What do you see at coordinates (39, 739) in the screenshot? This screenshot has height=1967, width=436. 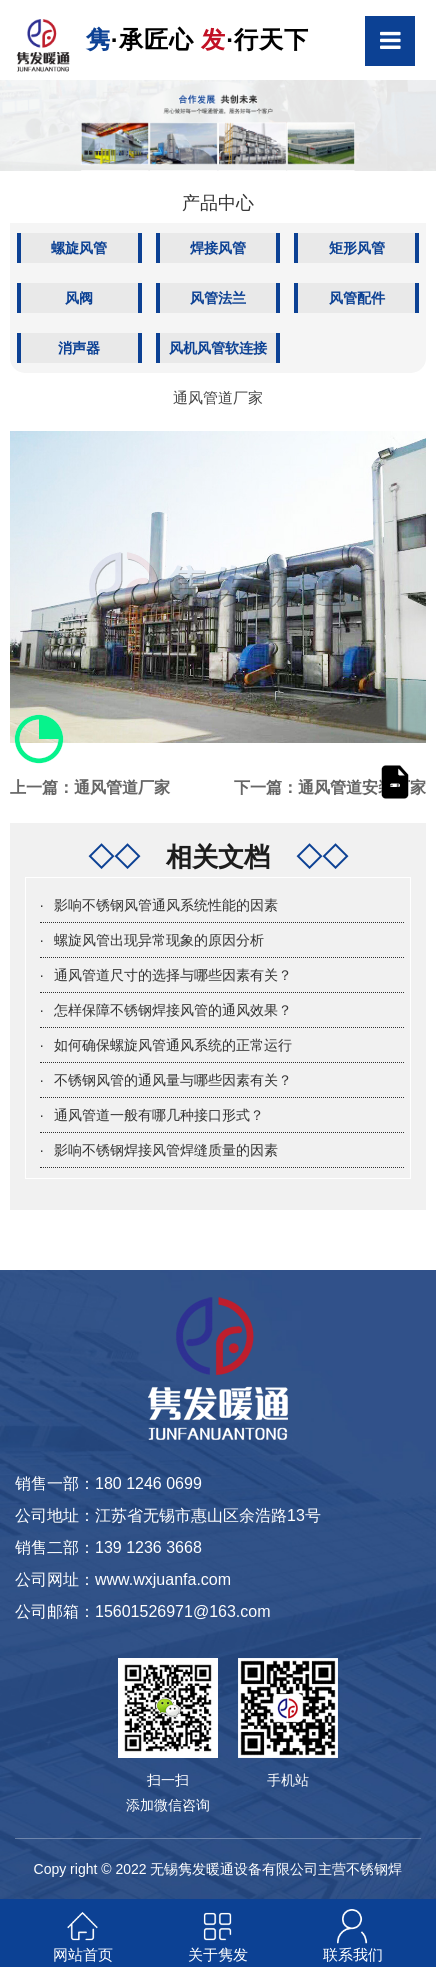 I see `indicates 25% progress or completion` at bounding box center [39, 739].